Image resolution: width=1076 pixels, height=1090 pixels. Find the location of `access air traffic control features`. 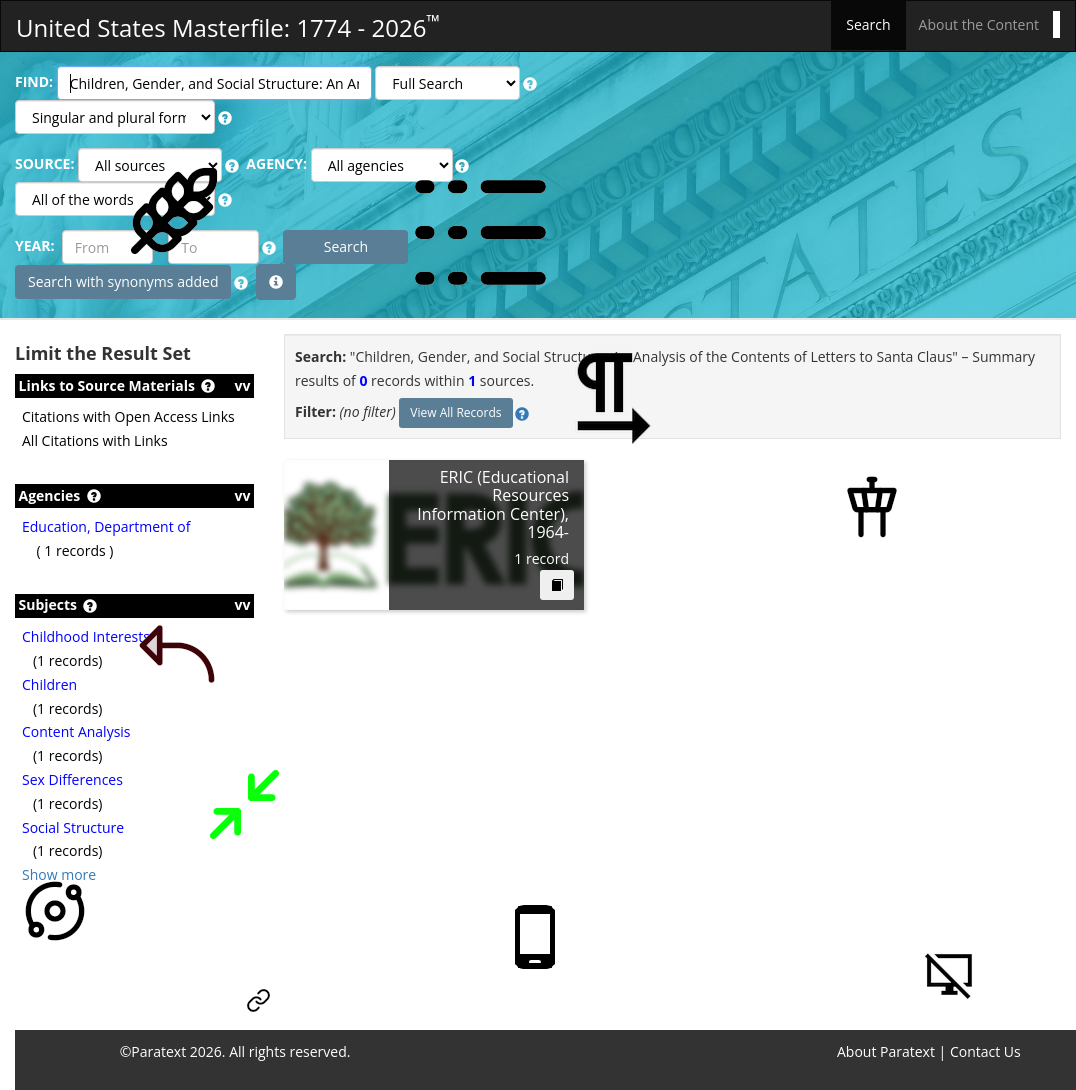

access air traffic control features is located at coordinates (872, 507).